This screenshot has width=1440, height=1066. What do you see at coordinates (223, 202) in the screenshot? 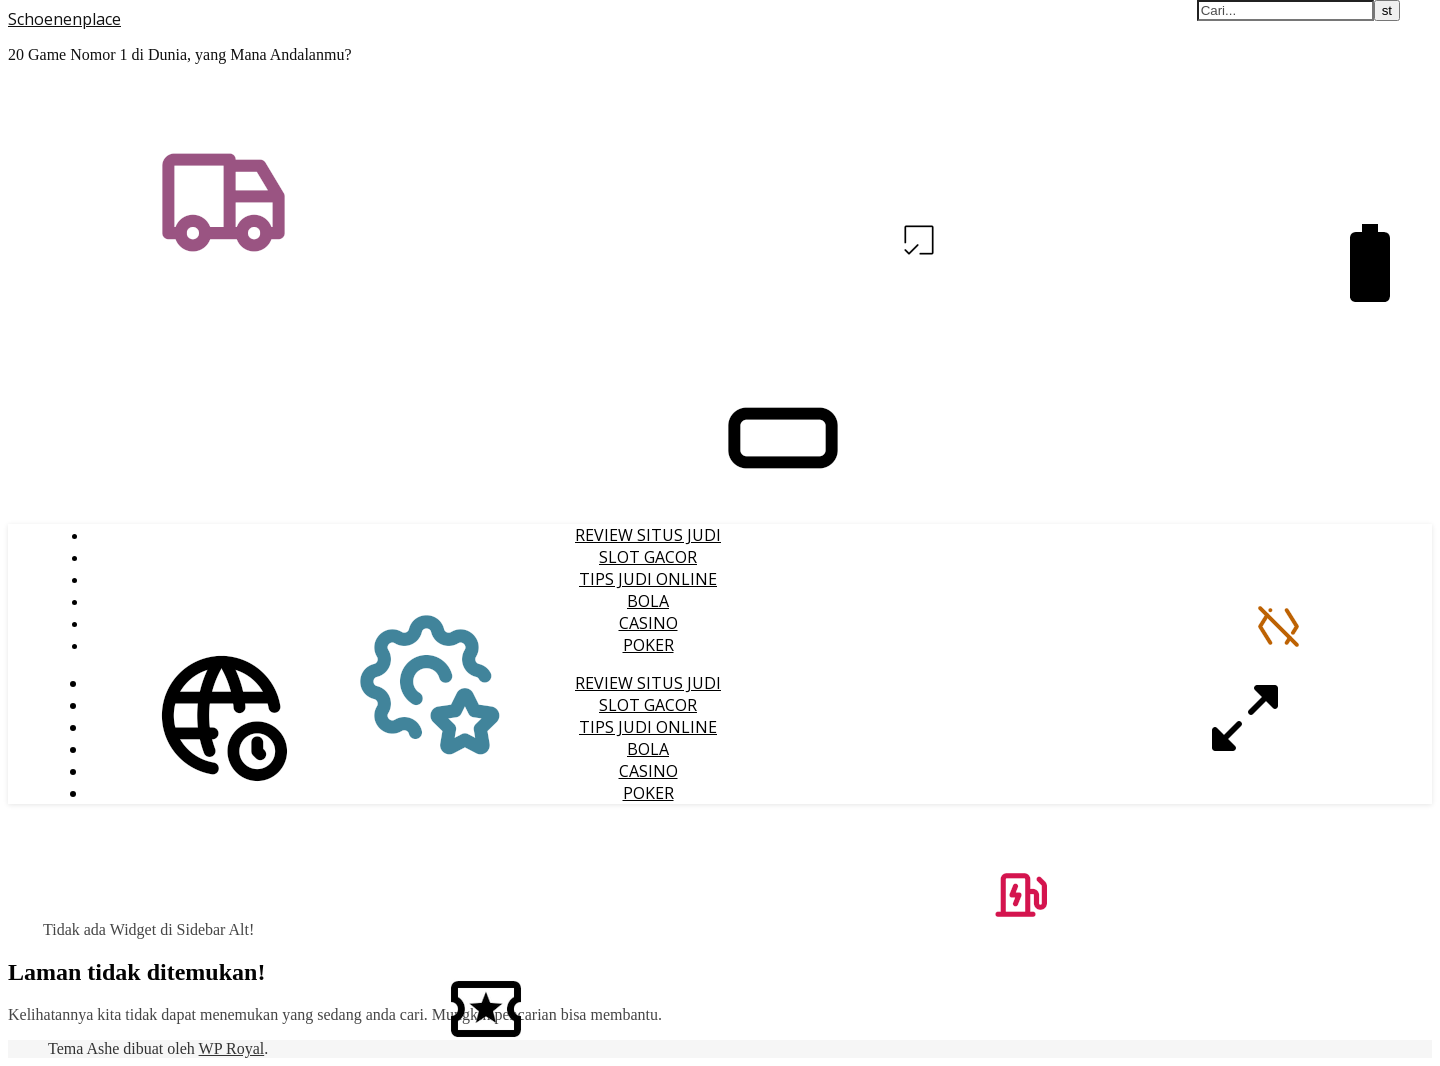
I see `track your delivery status` at bounding box center [223, 202].